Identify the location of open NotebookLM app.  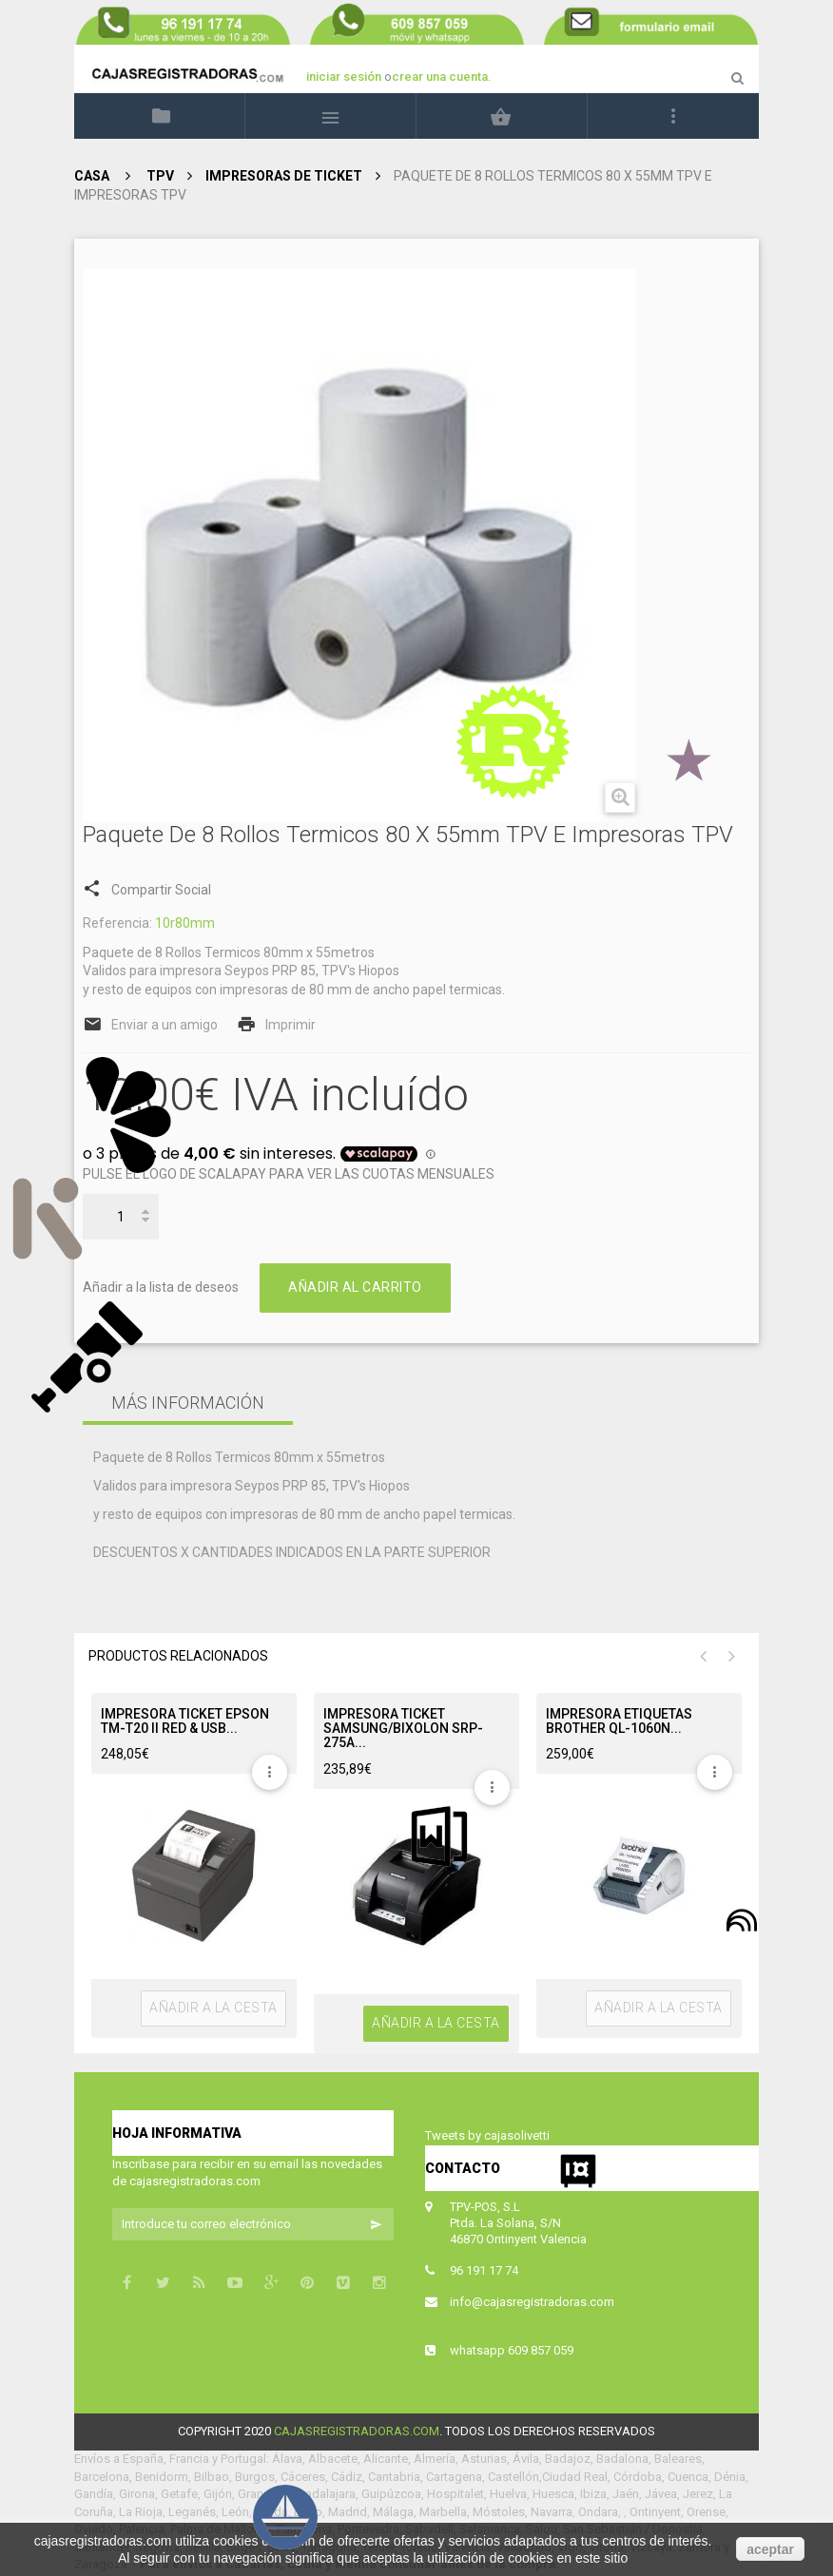
(742, 1920).